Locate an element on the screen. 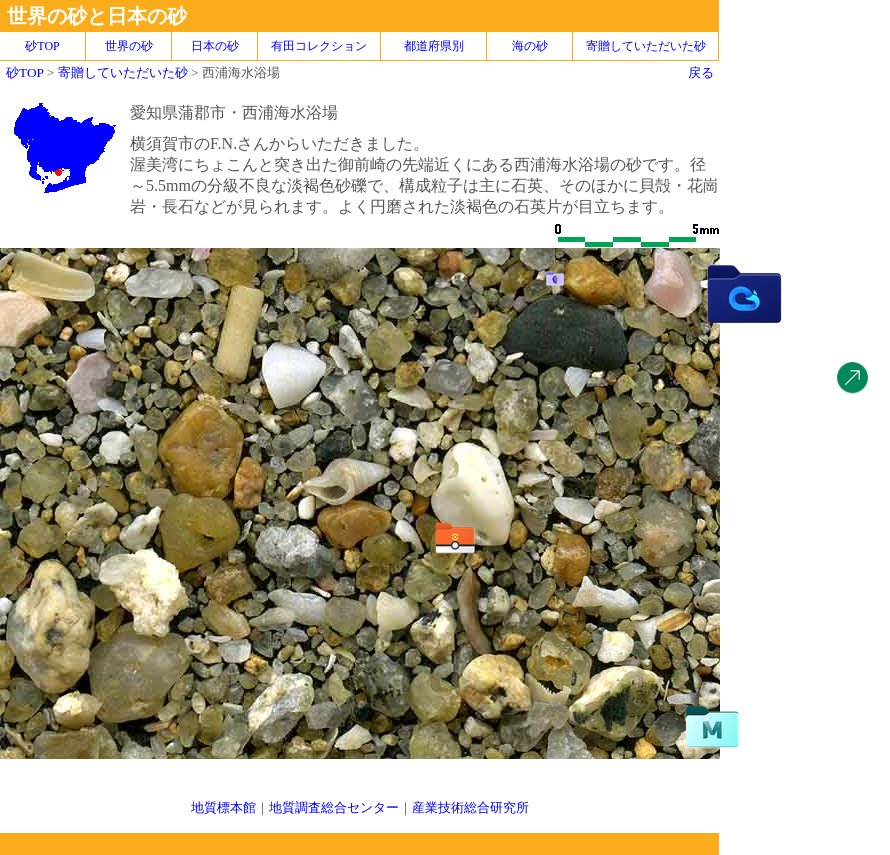  indicates a symbolic link or shortcut to another file is located at coordinates (852, 377).